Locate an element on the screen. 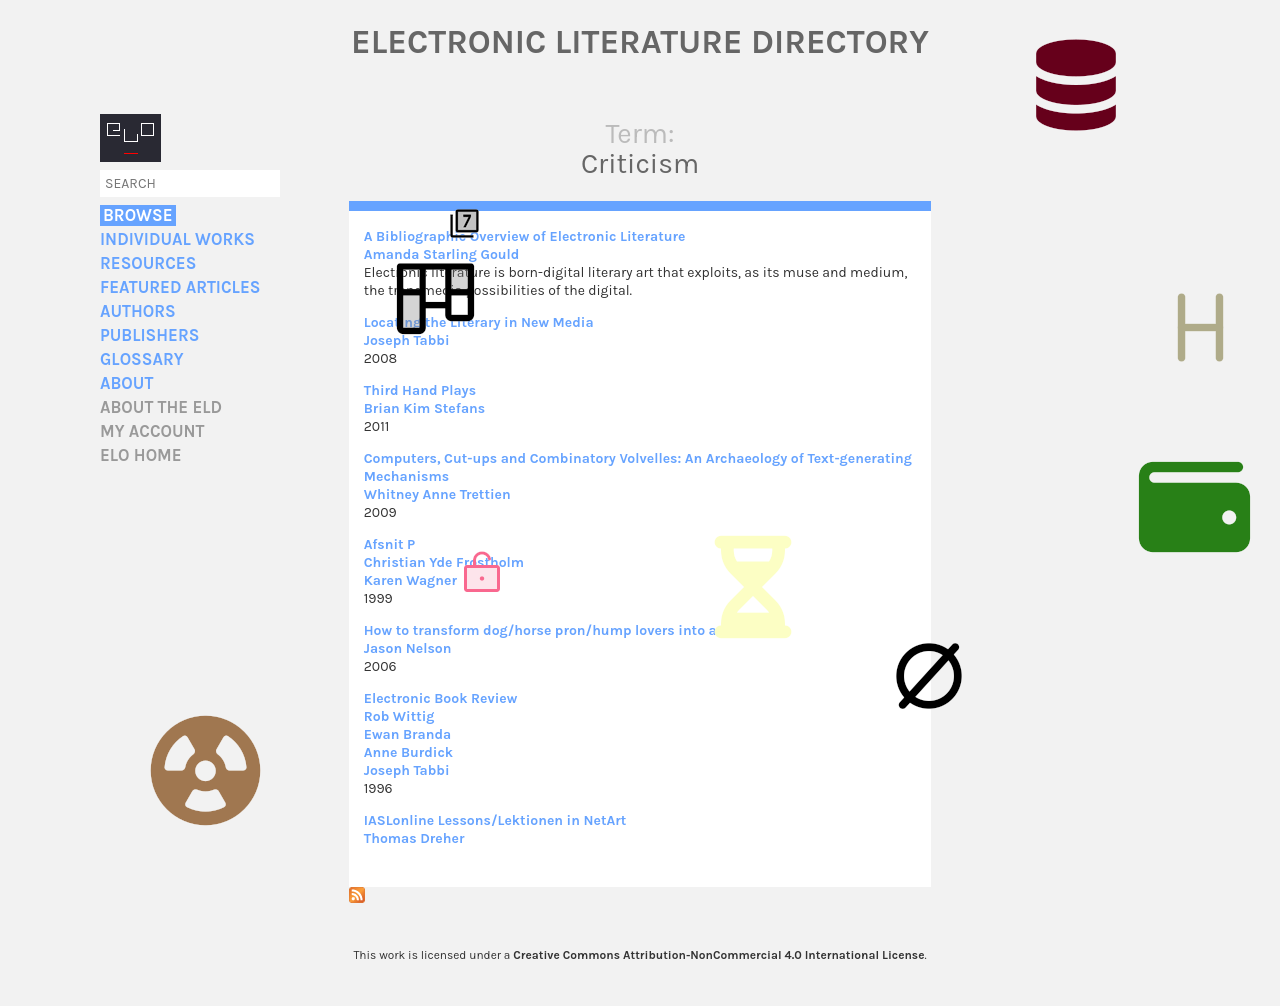 This screenshot has height=1006, width=1280. indicates an empty or null value is located at coordinates (929, 676).